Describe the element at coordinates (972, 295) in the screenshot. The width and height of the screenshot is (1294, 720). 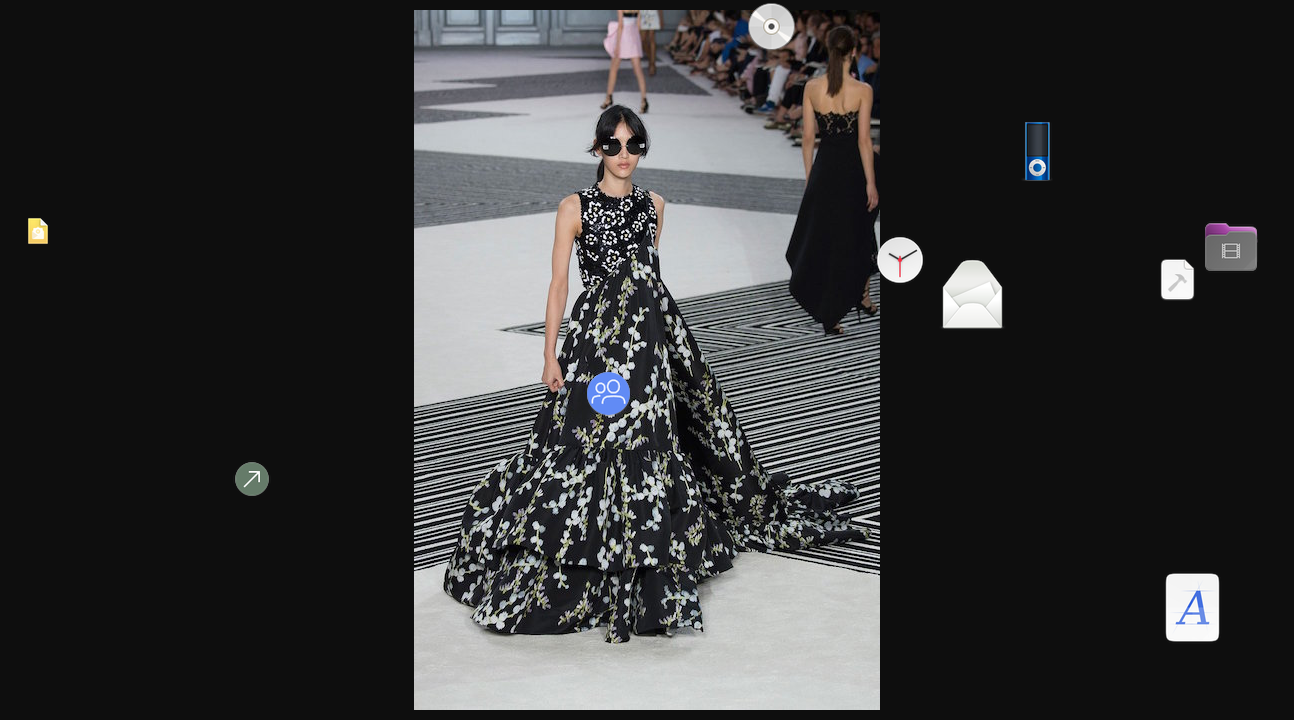
I see `indicates an item has associated email or message` at that location.